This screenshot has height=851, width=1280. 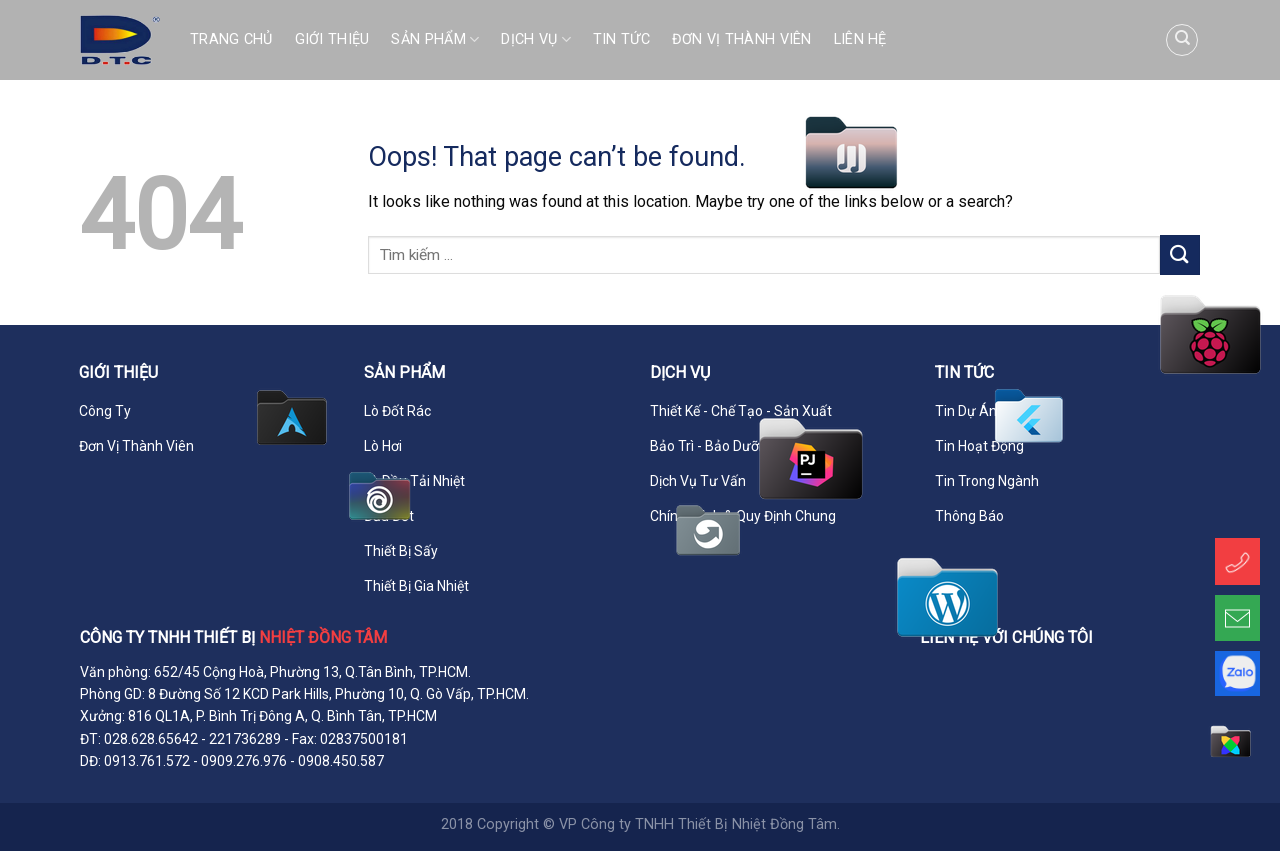 What do you see at coordinates (291, 419) in the screenshot?
I see `folder containing arch linux files or configurations` at bounding box center [291, 419].